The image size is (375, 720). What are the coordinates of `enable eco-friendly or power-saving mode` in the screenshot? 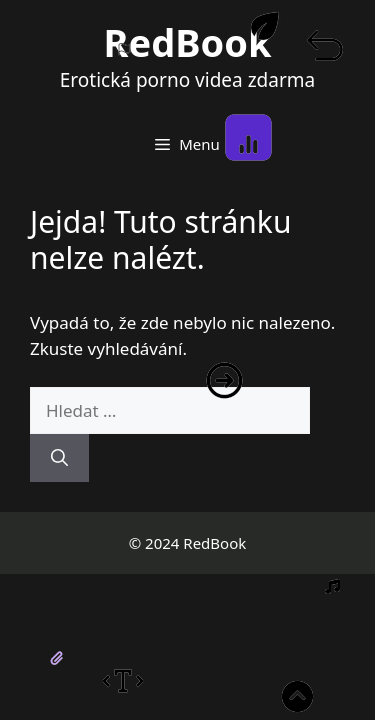 It's located at (265, 26).